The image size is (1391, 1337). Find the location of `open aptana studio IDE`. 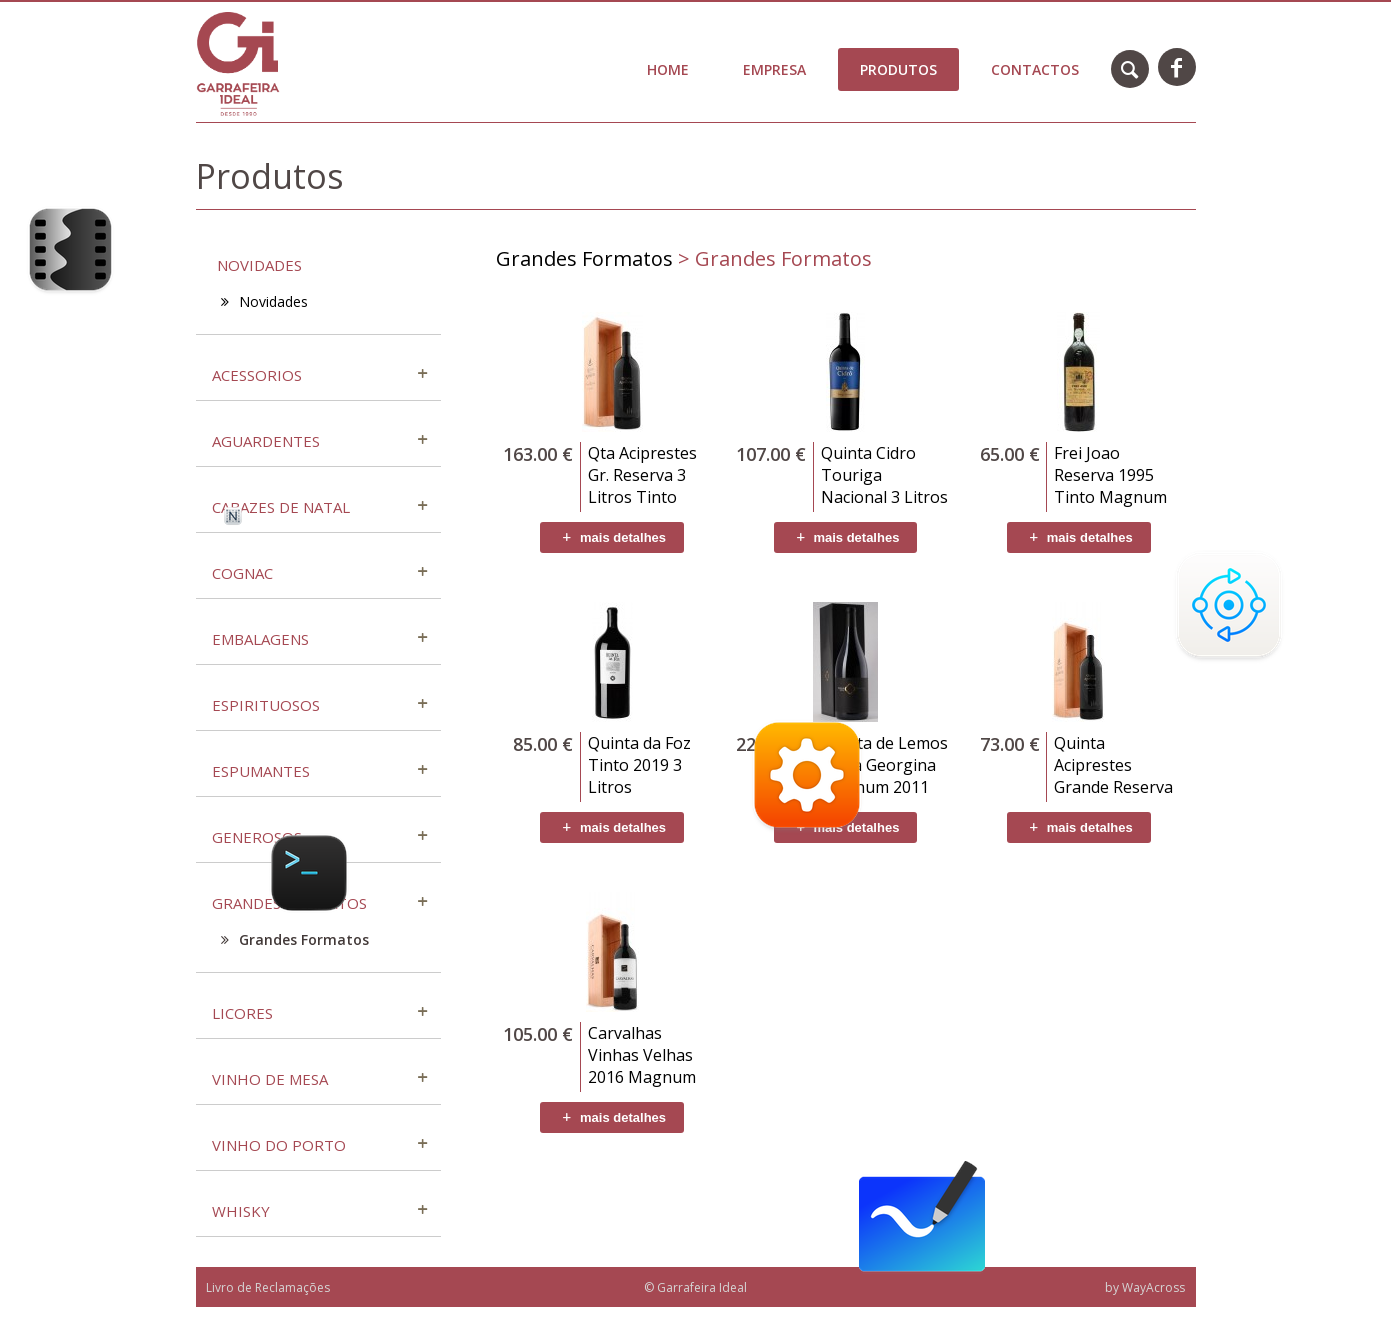

open aptana studio IDE is located at coordinates (807, 775).